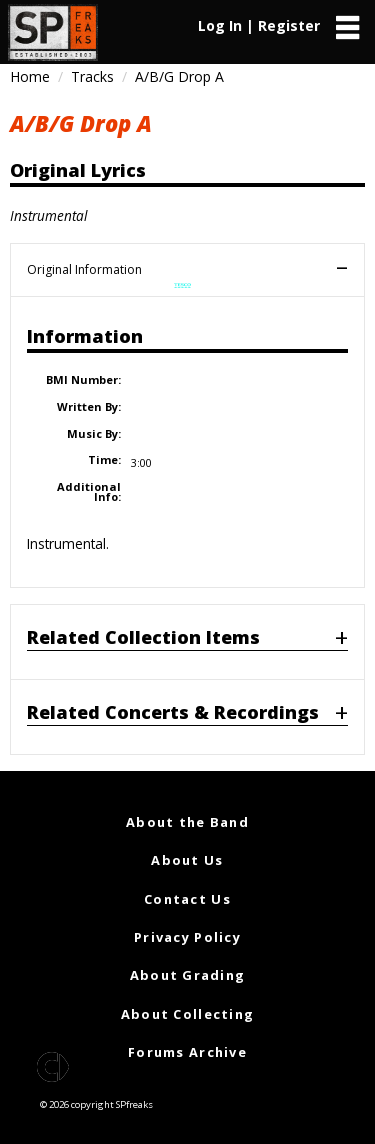 The image size is (375, 1144). Describe the element at coordinates (182, 285) in the screenshot. I see `open the Tesco app or website` at that location.